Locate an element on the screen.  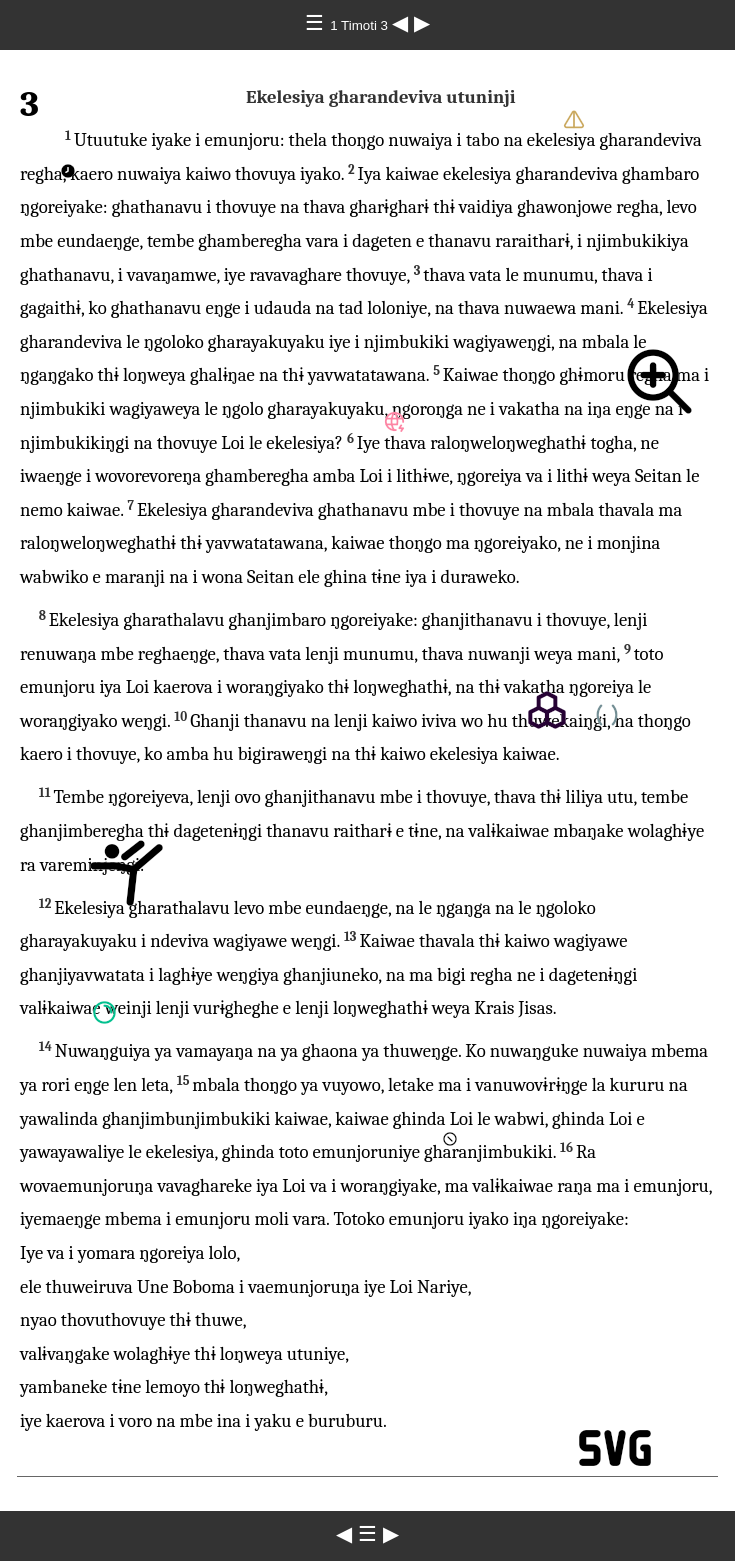
view item details is located at coordinates (574, 120).